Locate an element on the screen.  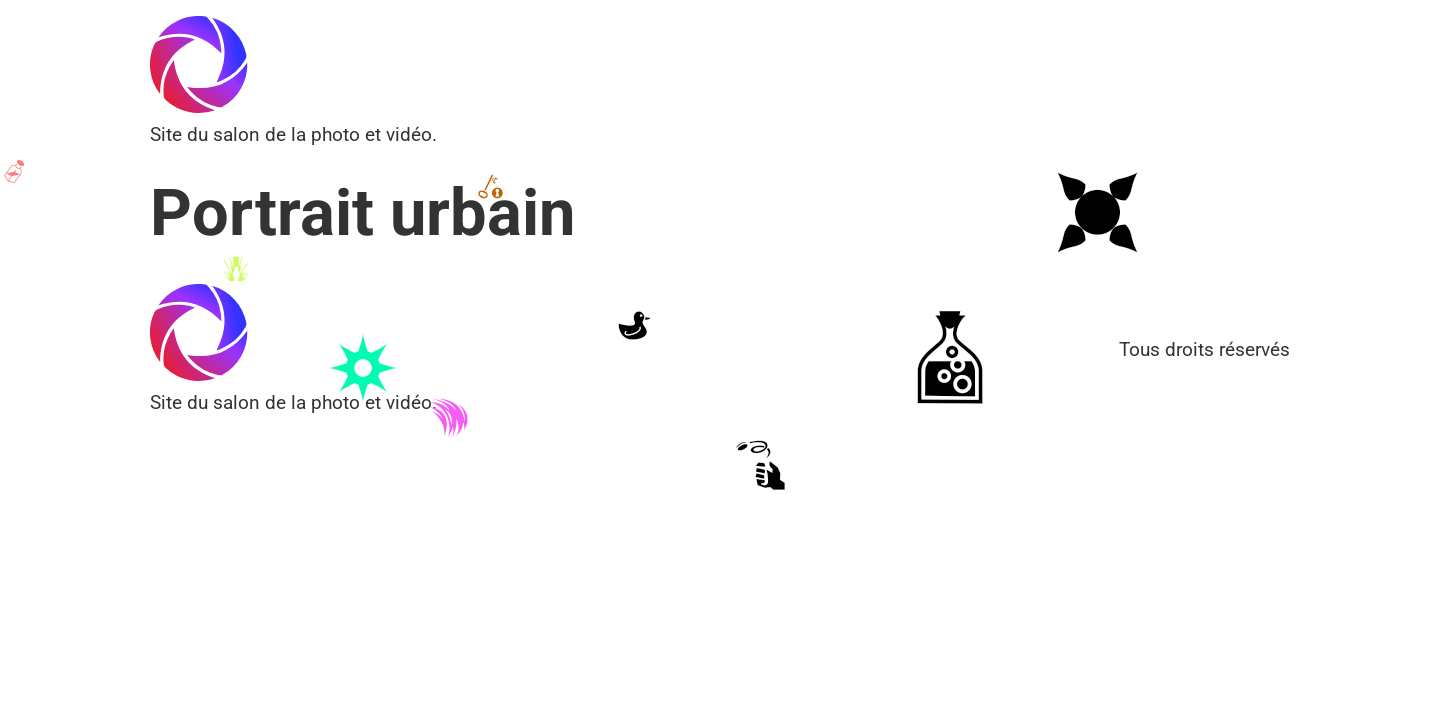
activate critical hit or deadly strike ability is located at coordinates (236, 269).